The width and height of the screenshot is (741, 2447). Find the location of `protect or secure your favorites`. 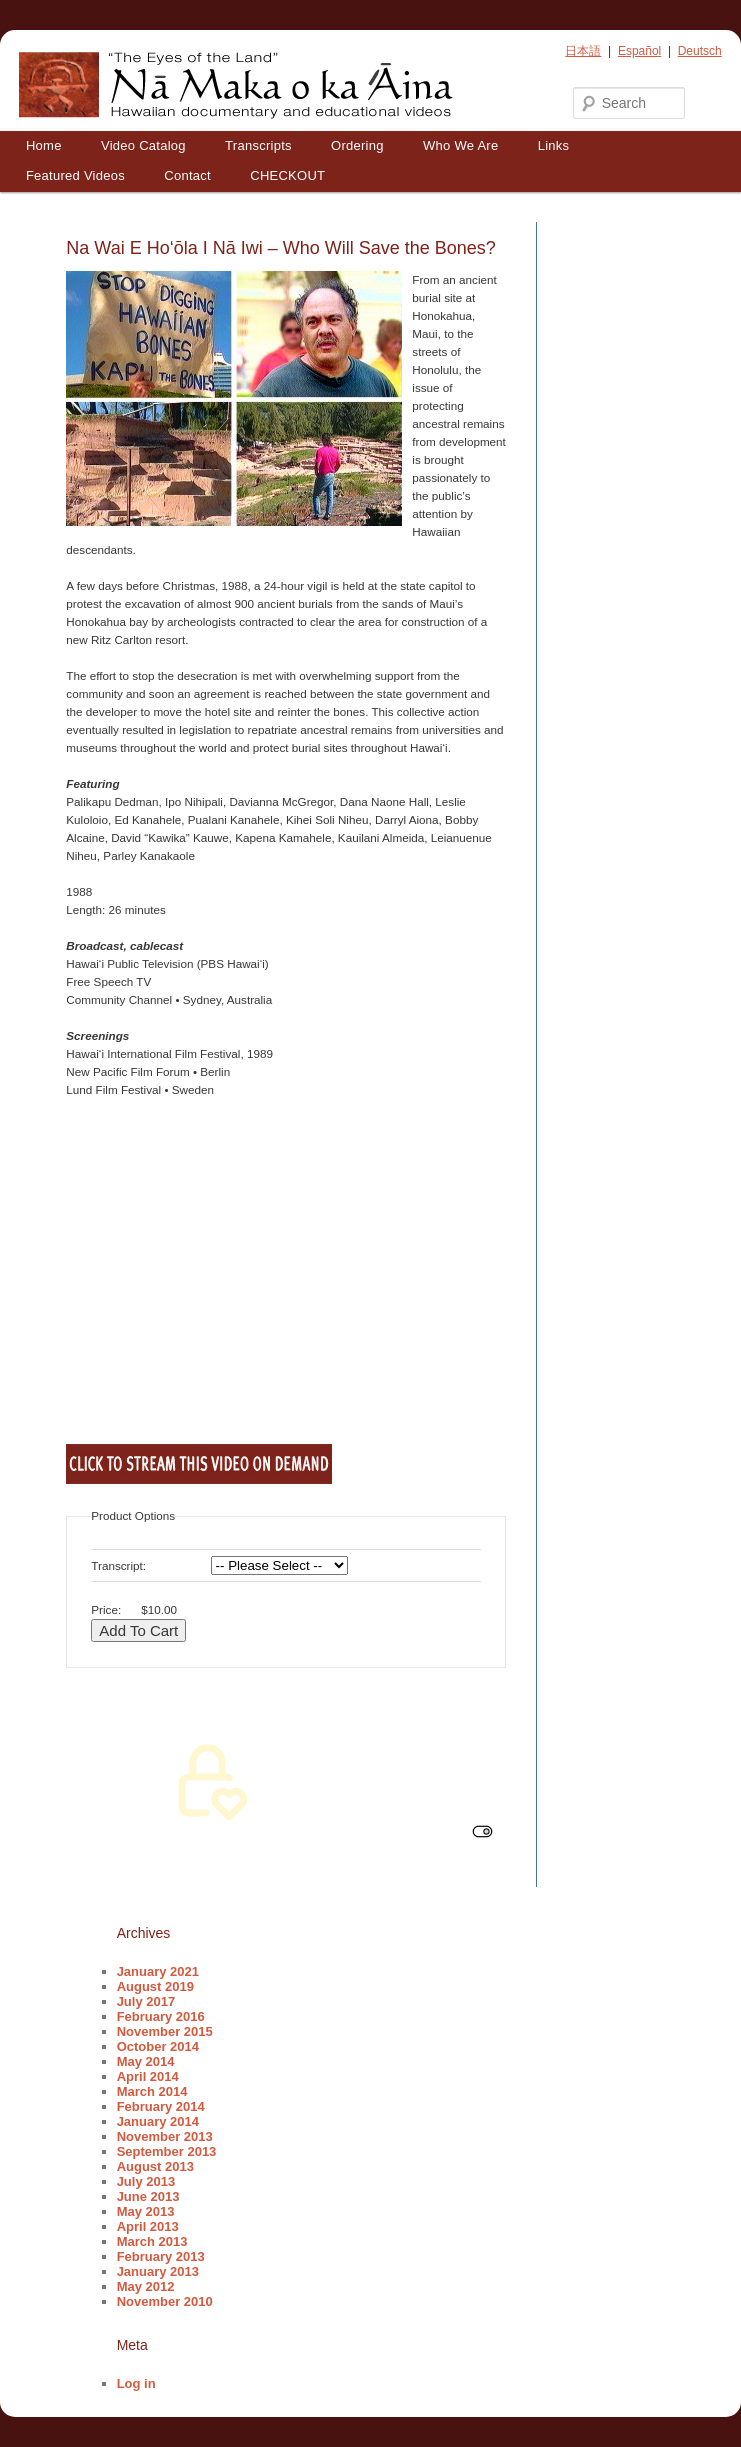

protect or secure your favorites is located at coordinates (207, 1780).